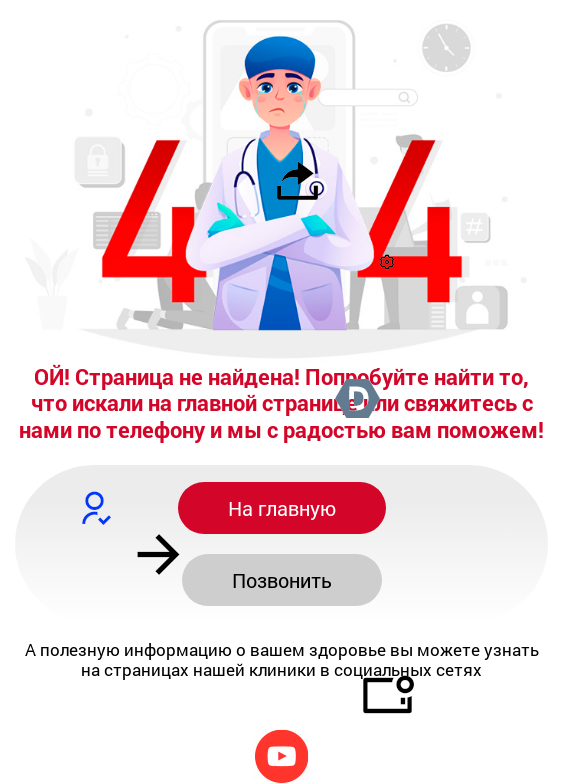  What do you see at coordinates (297, 181) in the screenshot?
I see `share content to another app or person` at bounding box center [297, 181].